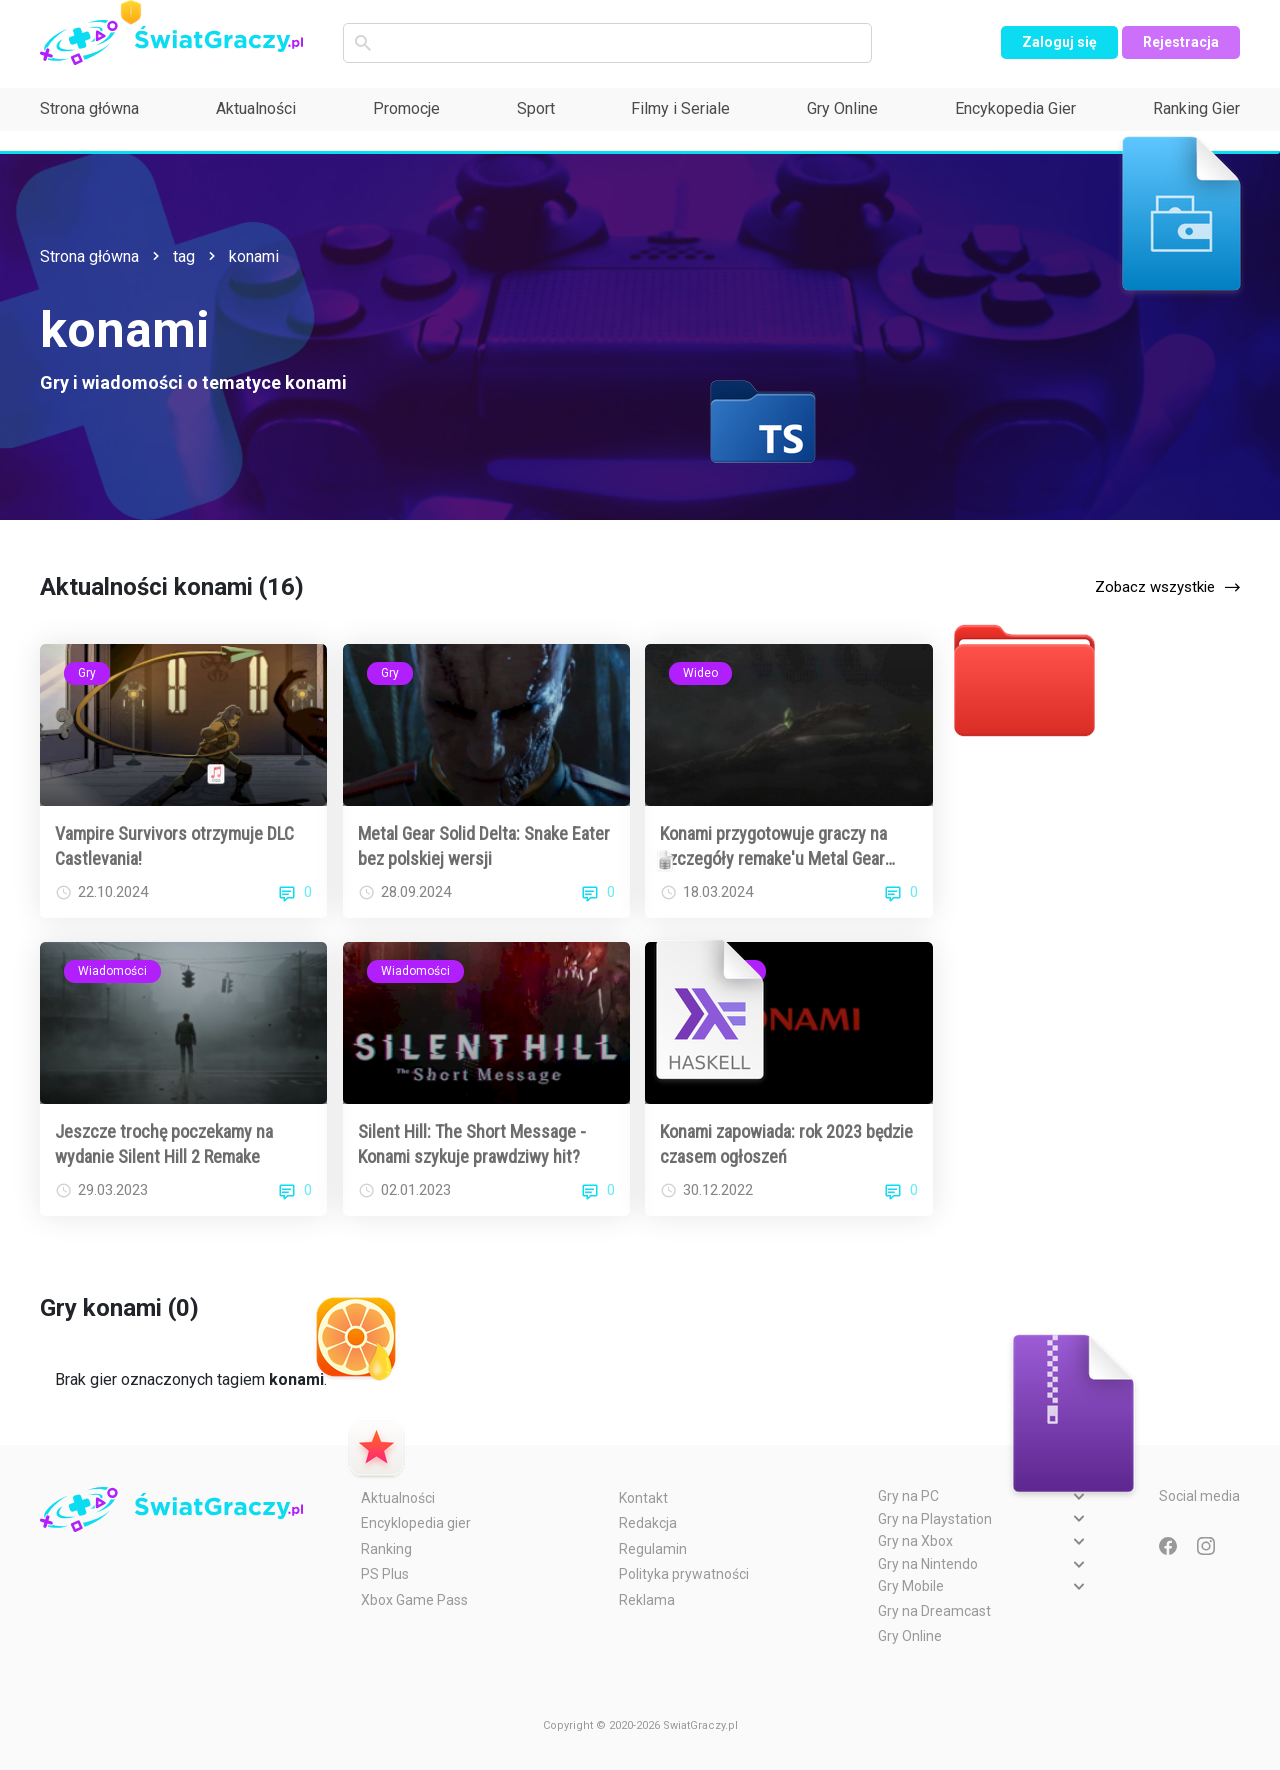 The width and height of the screenshot is (1280, 1770). Describe the element at coordinates (665, 861) in the screenshot. I see `open an sql database file` at that location.